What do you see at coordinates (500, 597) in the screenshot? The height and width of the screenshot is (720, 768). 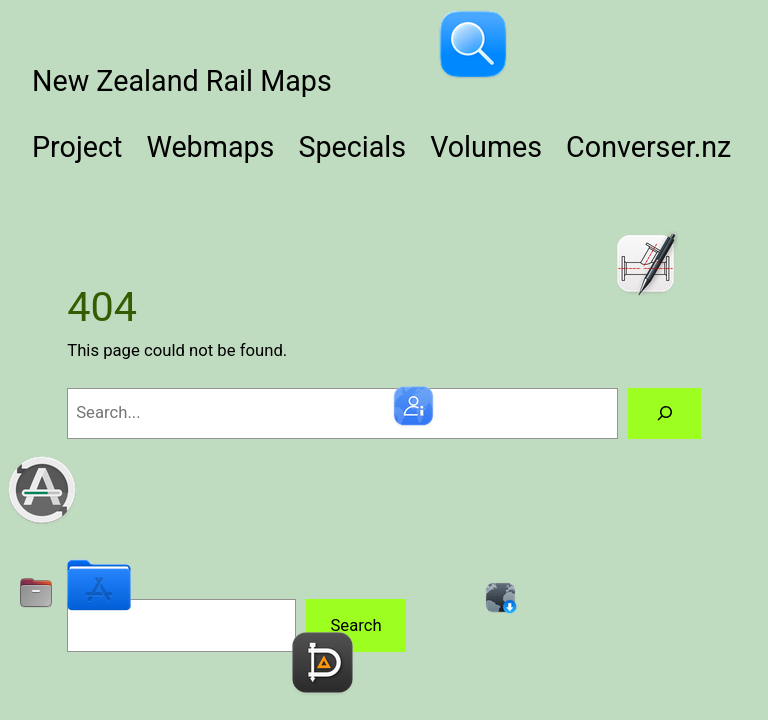 I see `open xdman download manager` at bounding box center [500, 597].